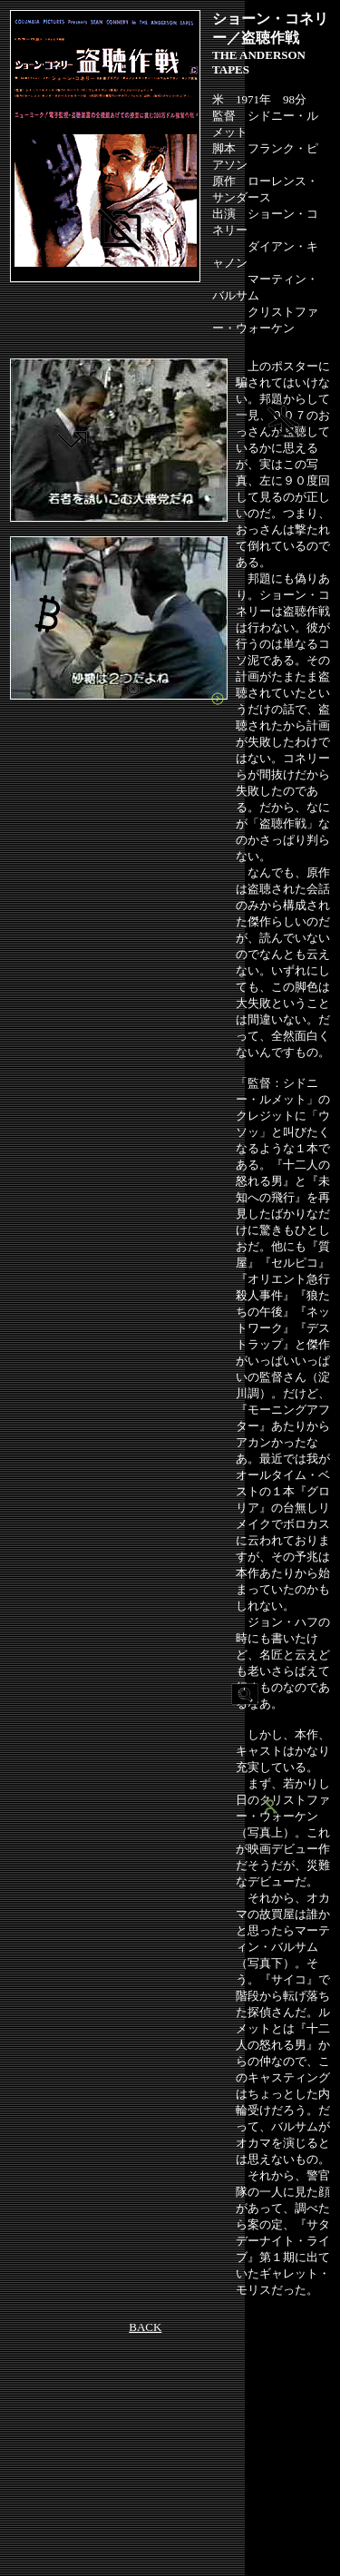 This screenshot has height=2576, width=340. What do you see at coordinates (218, 699) in the screenshot?
I see `go to next item or step` at bounding box center [218, 699].